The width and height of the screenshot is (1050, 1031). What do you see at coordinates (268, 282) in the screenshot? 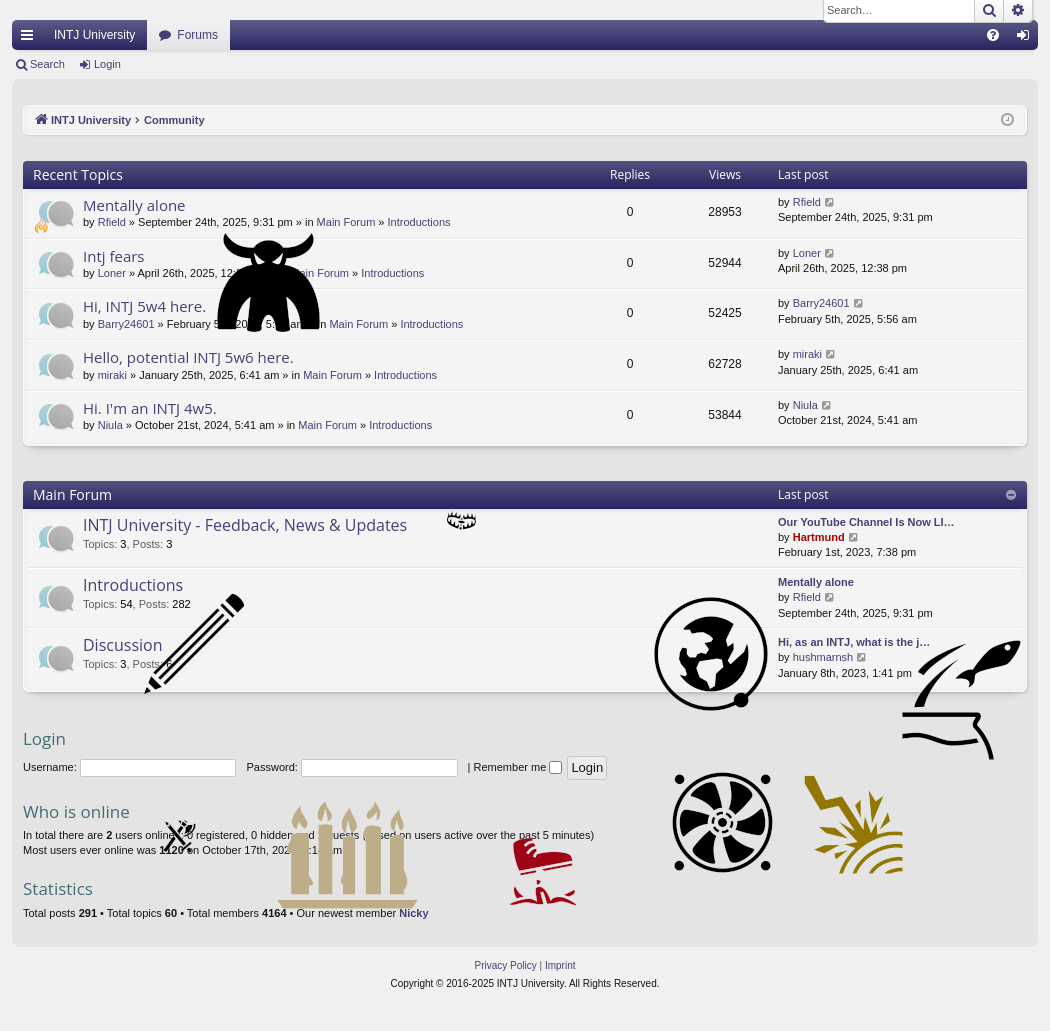
I see `select brute character class` at bounding box center [268, 282].